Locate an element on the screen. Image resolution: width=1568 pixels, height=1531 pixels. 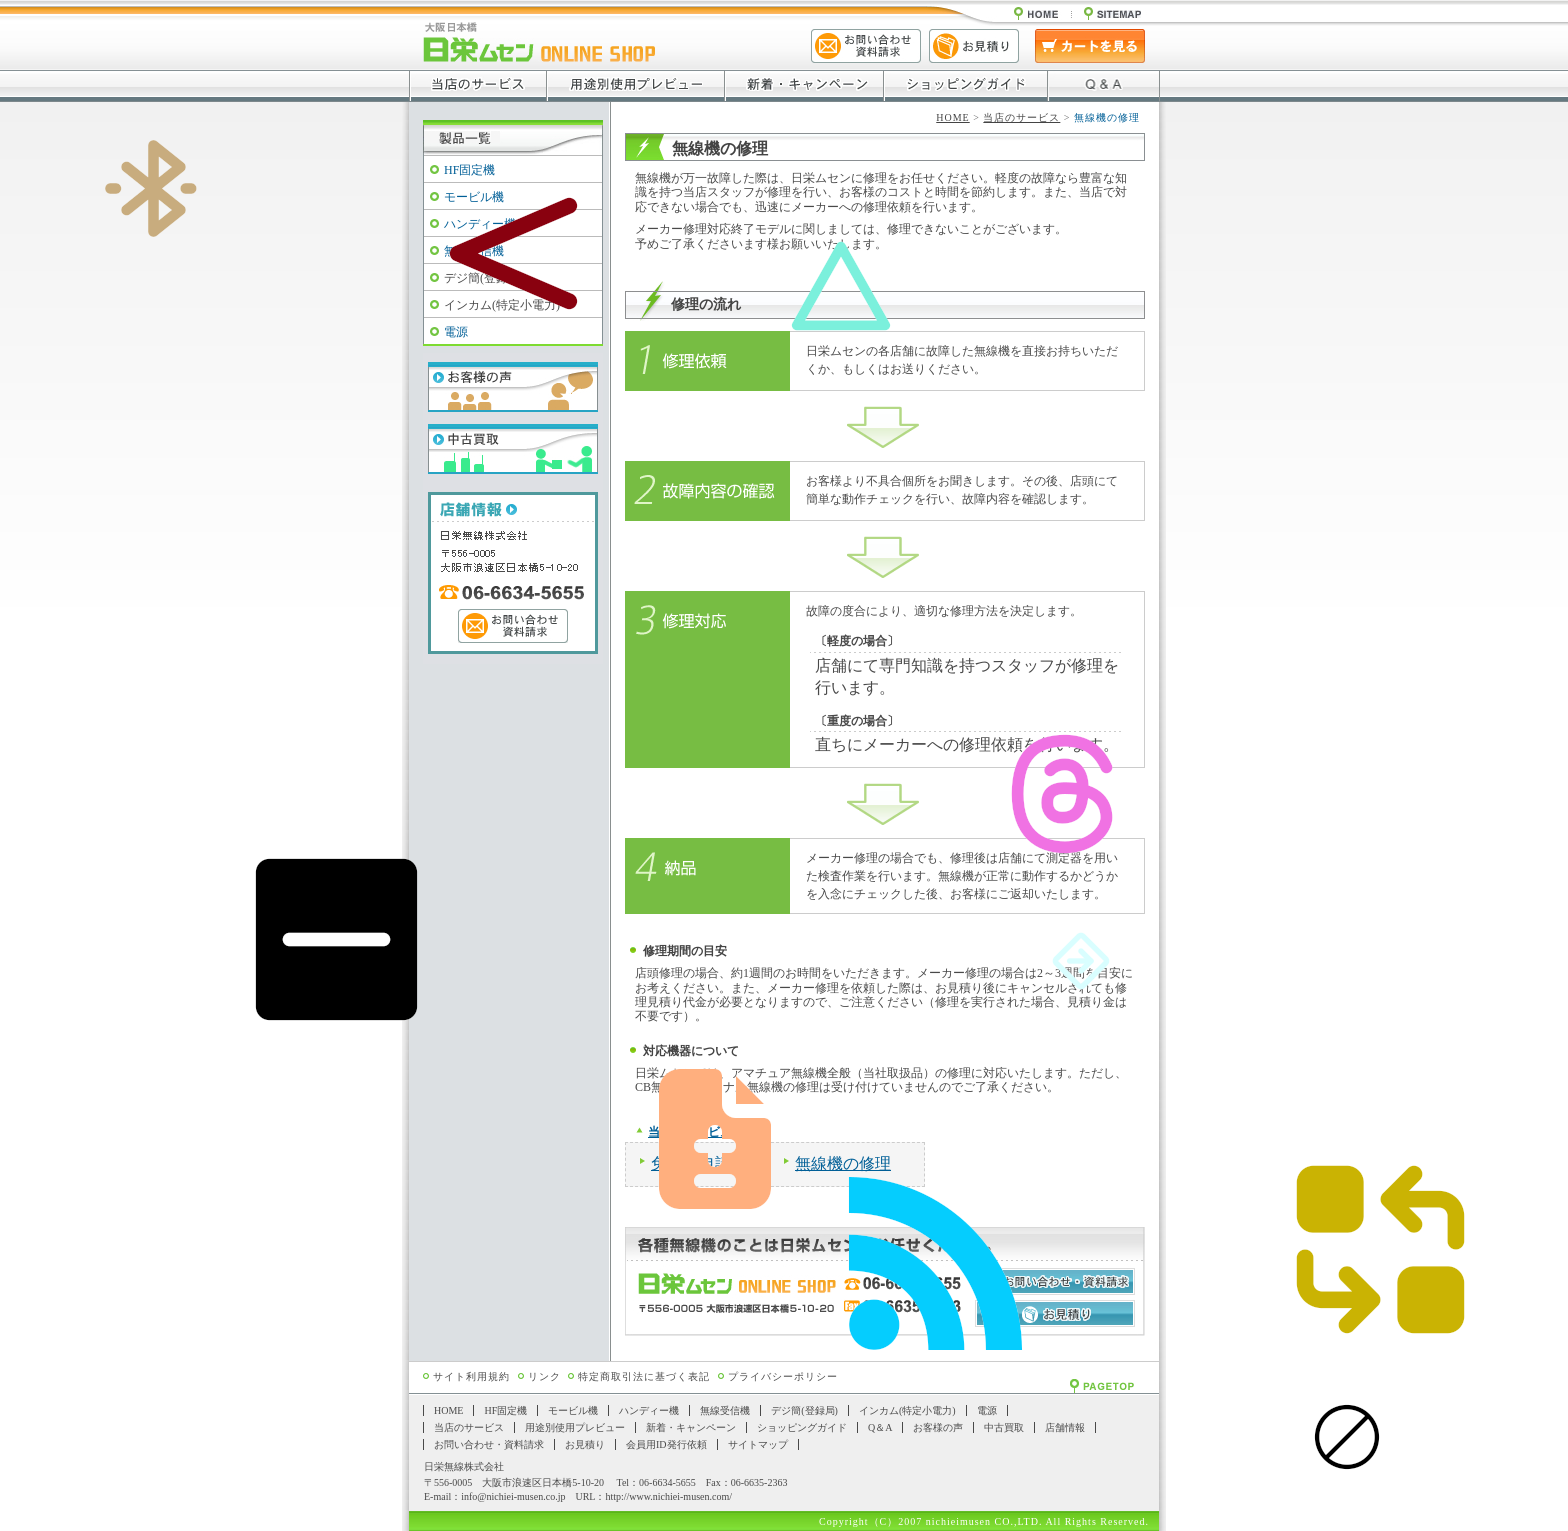
replace or swap selected items is located at coordinates (1380, 1249).